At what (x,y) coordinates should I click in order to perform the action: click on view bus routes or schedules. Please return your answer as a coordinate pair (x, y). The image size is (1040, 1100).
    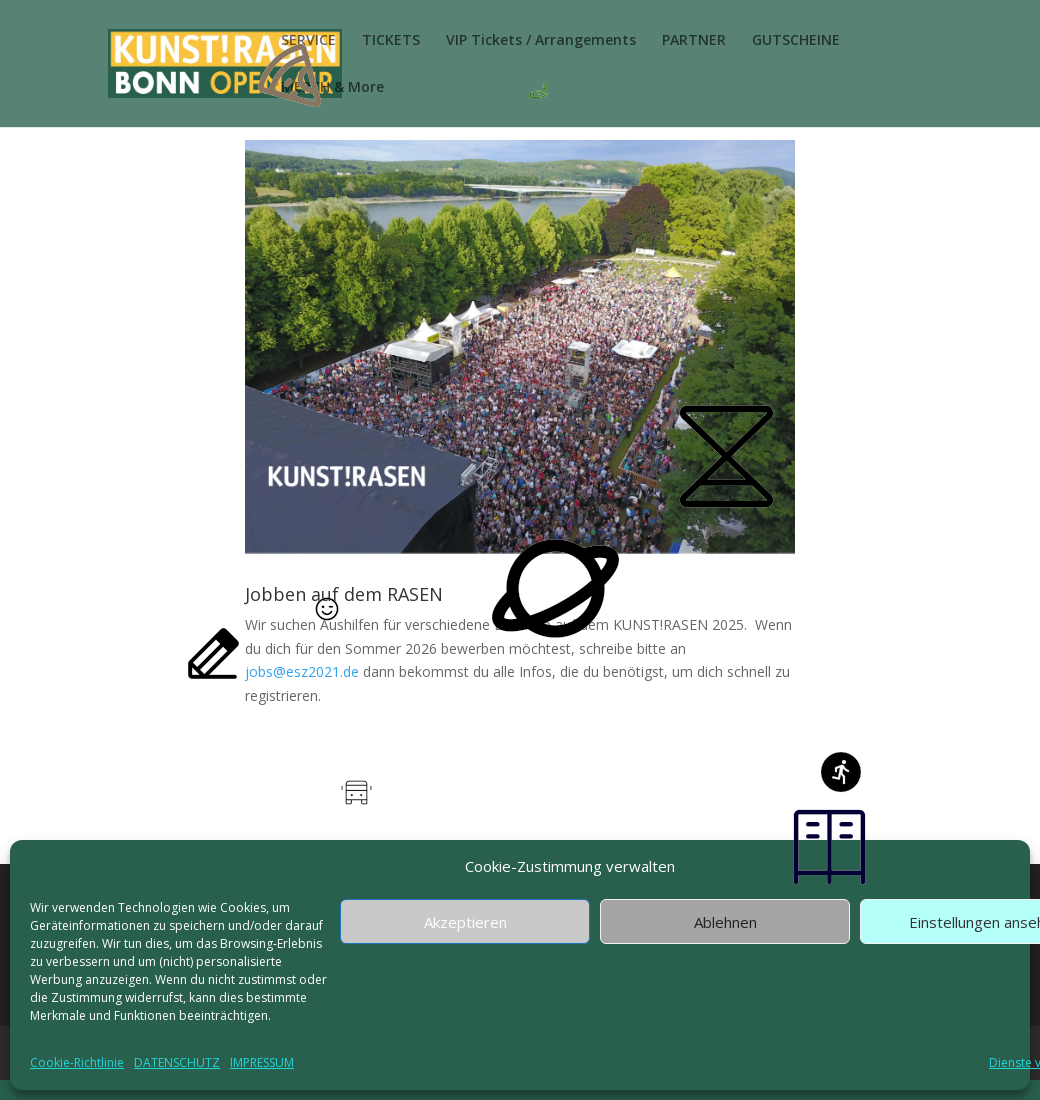
    Looking at the image, I should click on (356, 792).